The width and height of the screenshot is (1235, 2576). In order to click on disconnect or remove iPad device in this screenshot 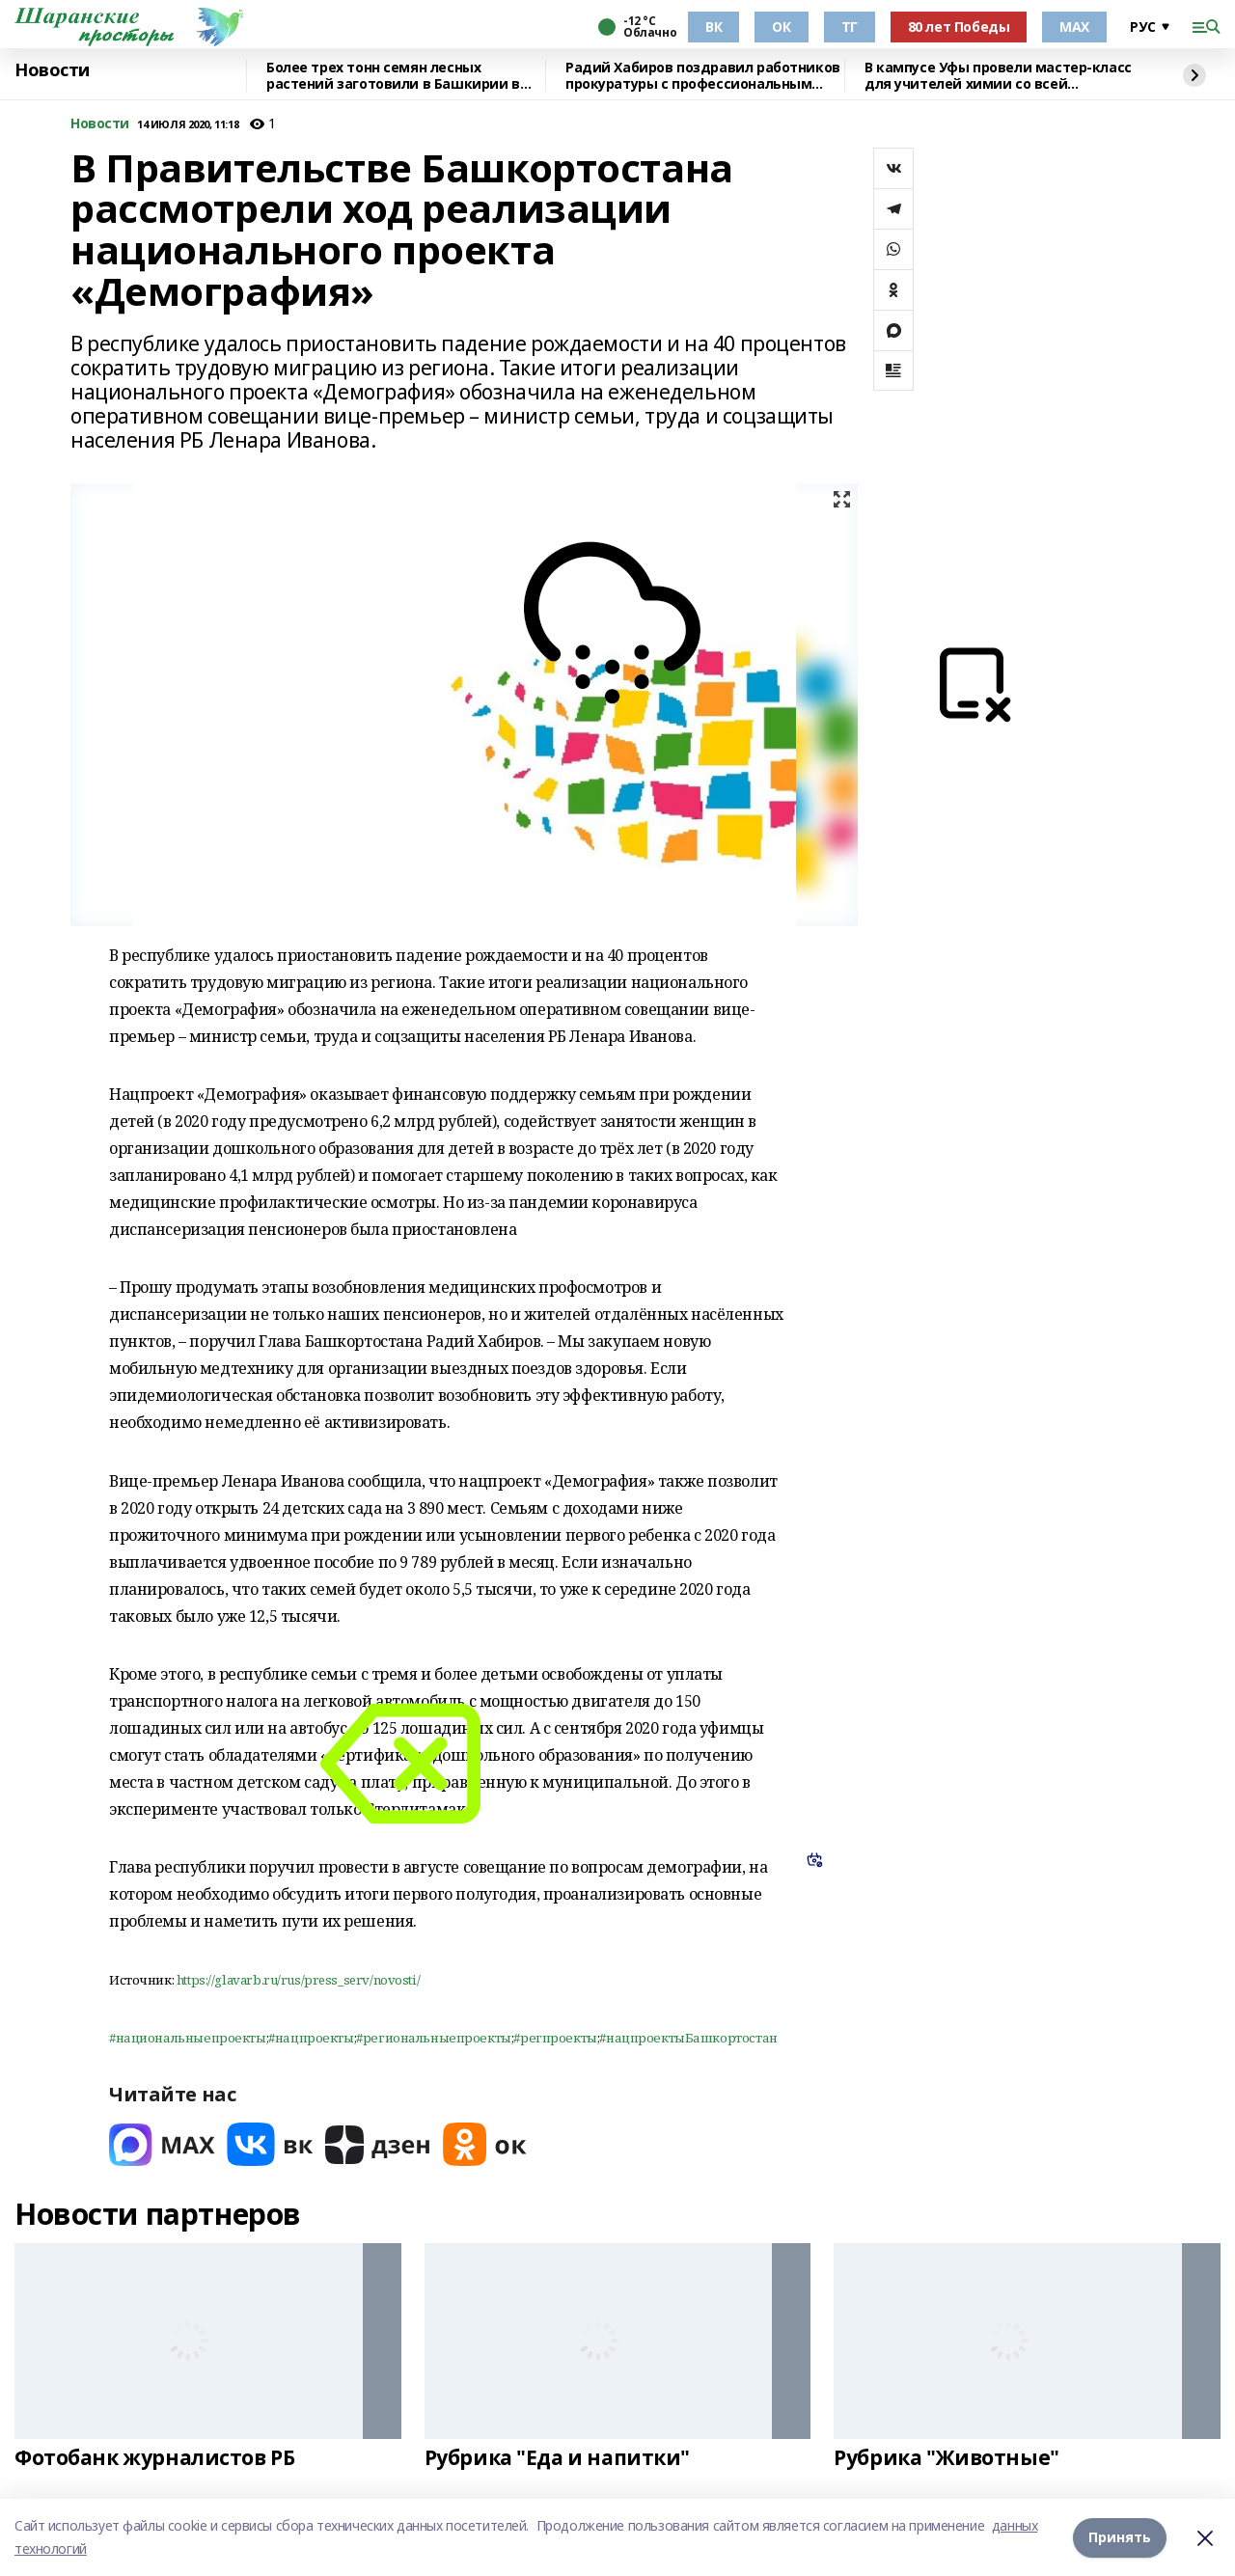, I will do `click(972, 683)`.